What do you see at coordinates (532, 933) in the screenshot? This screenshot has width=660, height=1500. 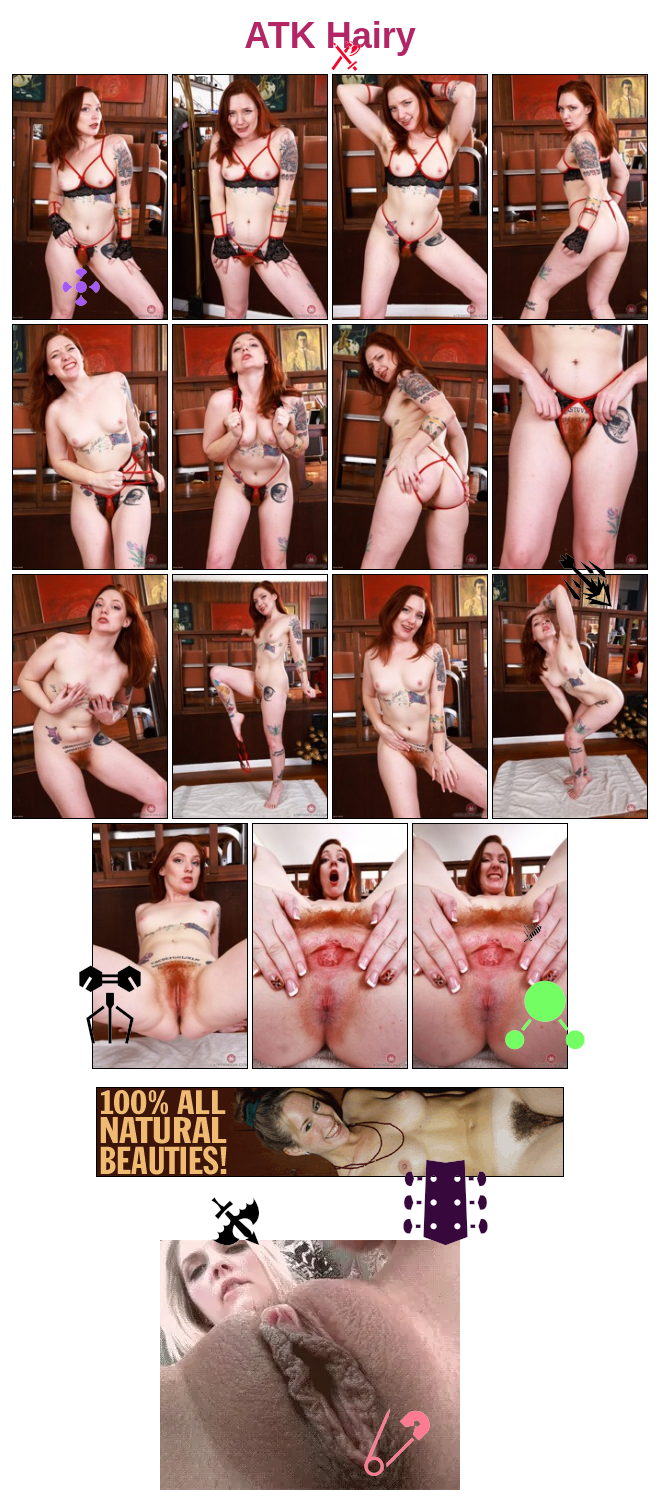 I see `attack or combat action button` at bounding box center [532, 933].